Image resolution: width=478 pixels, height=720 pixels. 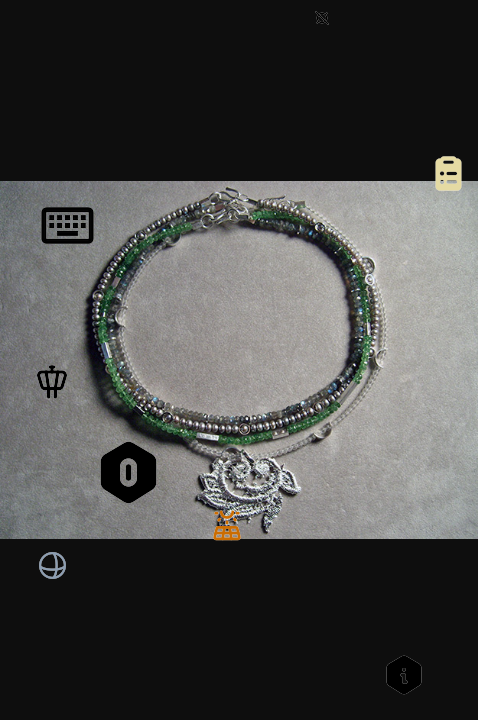 What do you see at coordinates (322, 18) in the screenshot?
I see `disable currency or payment features` at bounding box center [322, 18].